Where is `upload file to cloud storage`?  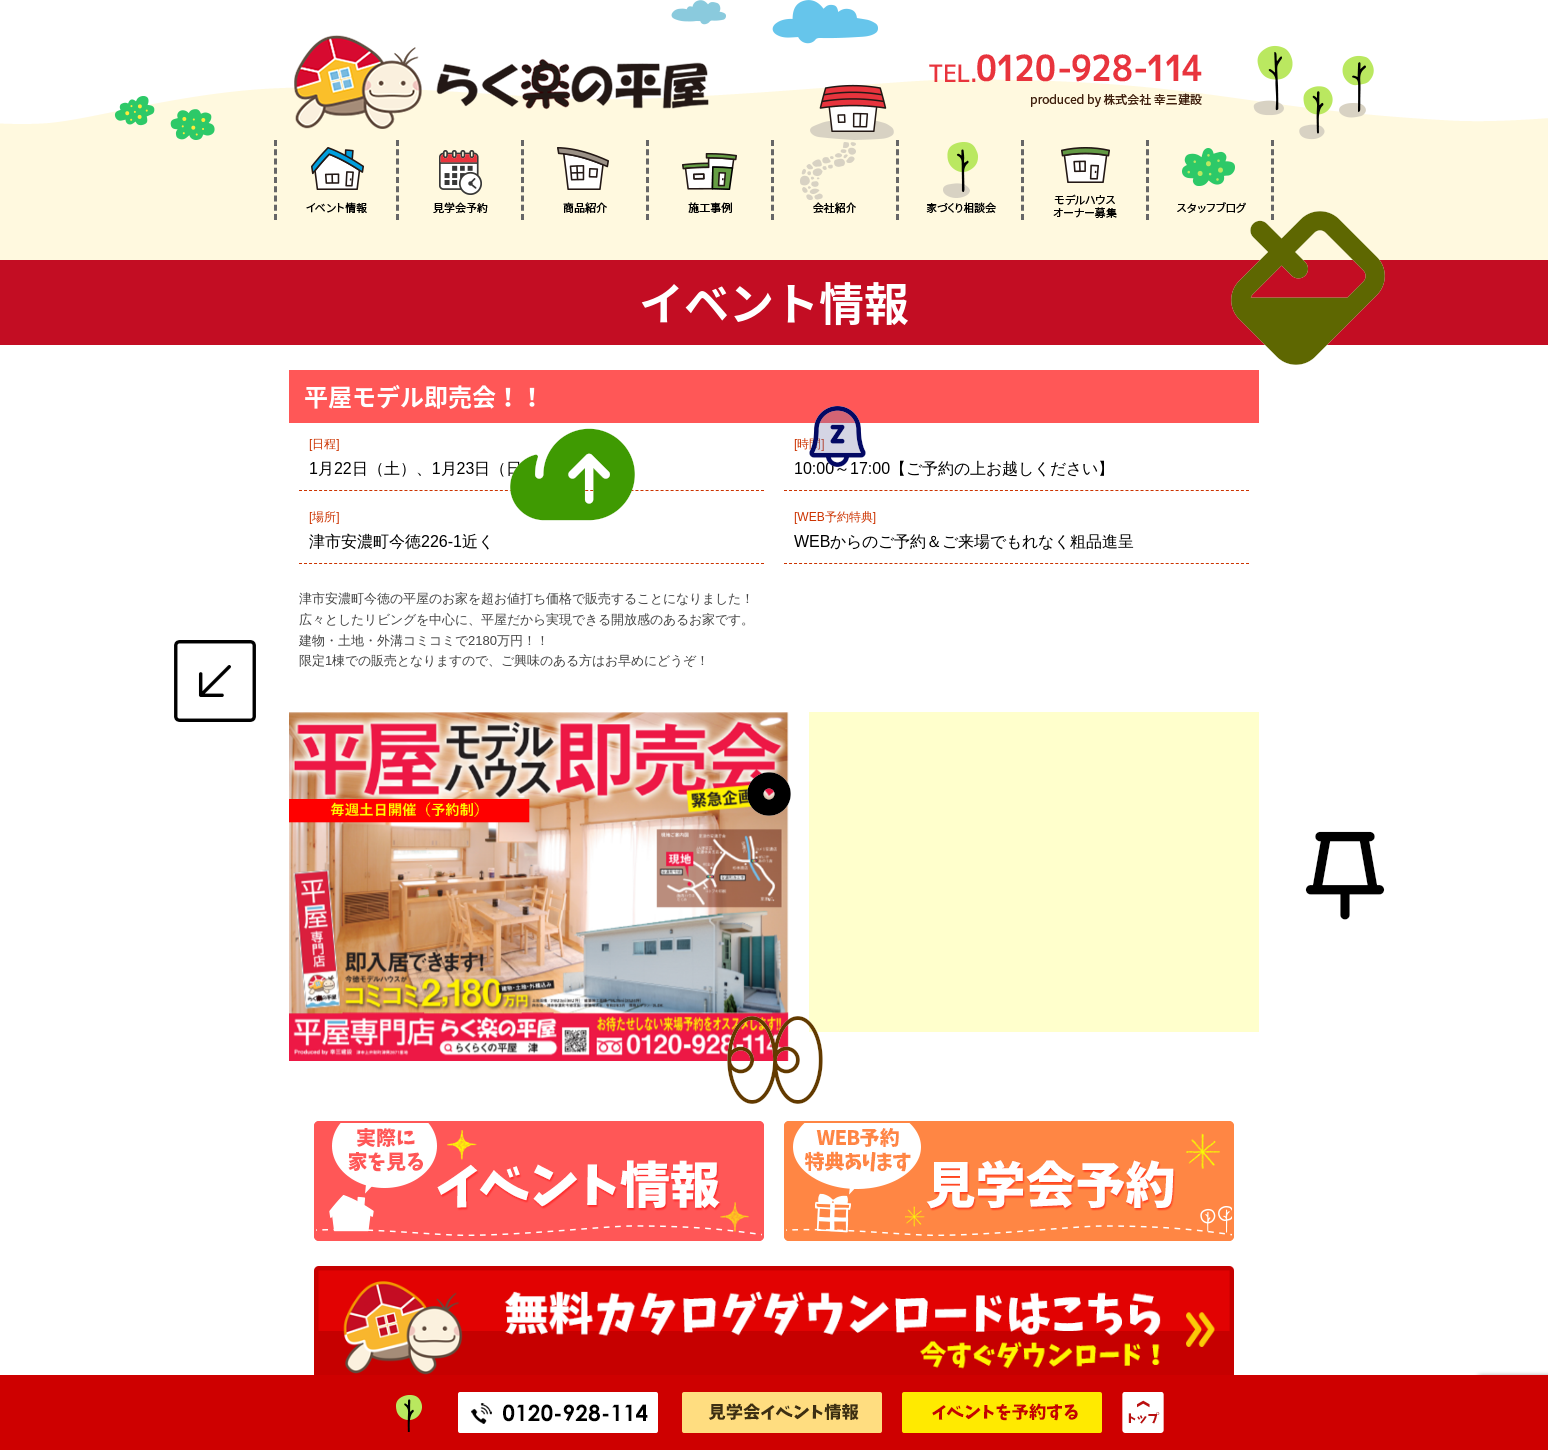
upload file to cloud storage is located at coordinates (572, 474).